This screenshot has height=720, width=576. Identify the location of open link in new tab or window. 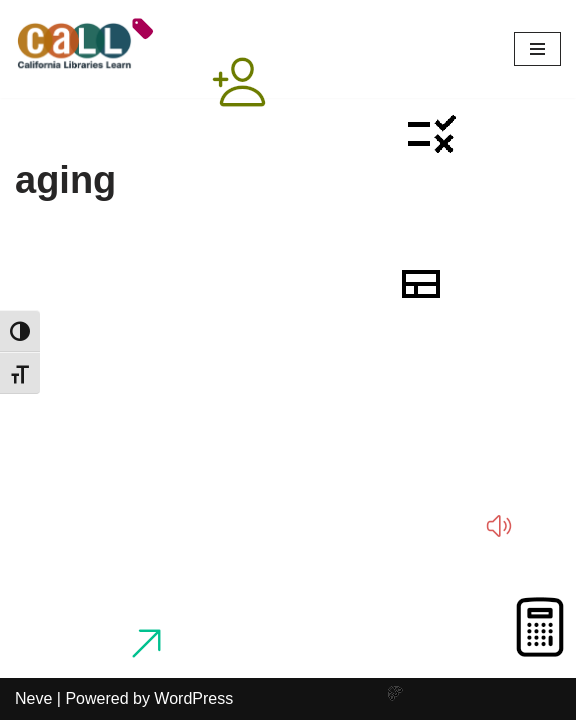
(146, 643).